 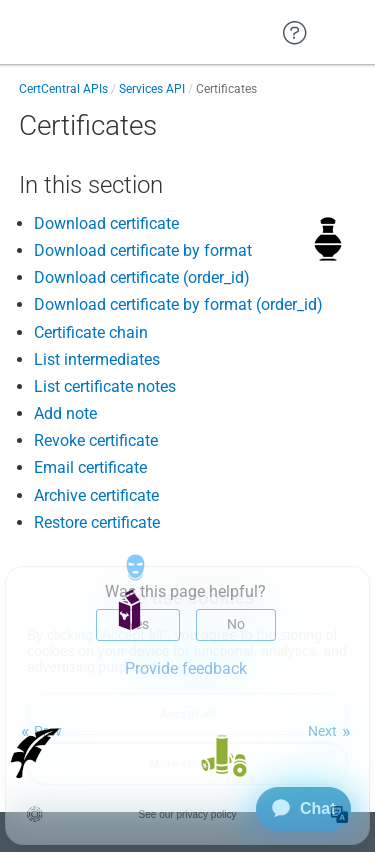 I want to click on select balaclava or ski mask headgear, so click(x=135, y=567).